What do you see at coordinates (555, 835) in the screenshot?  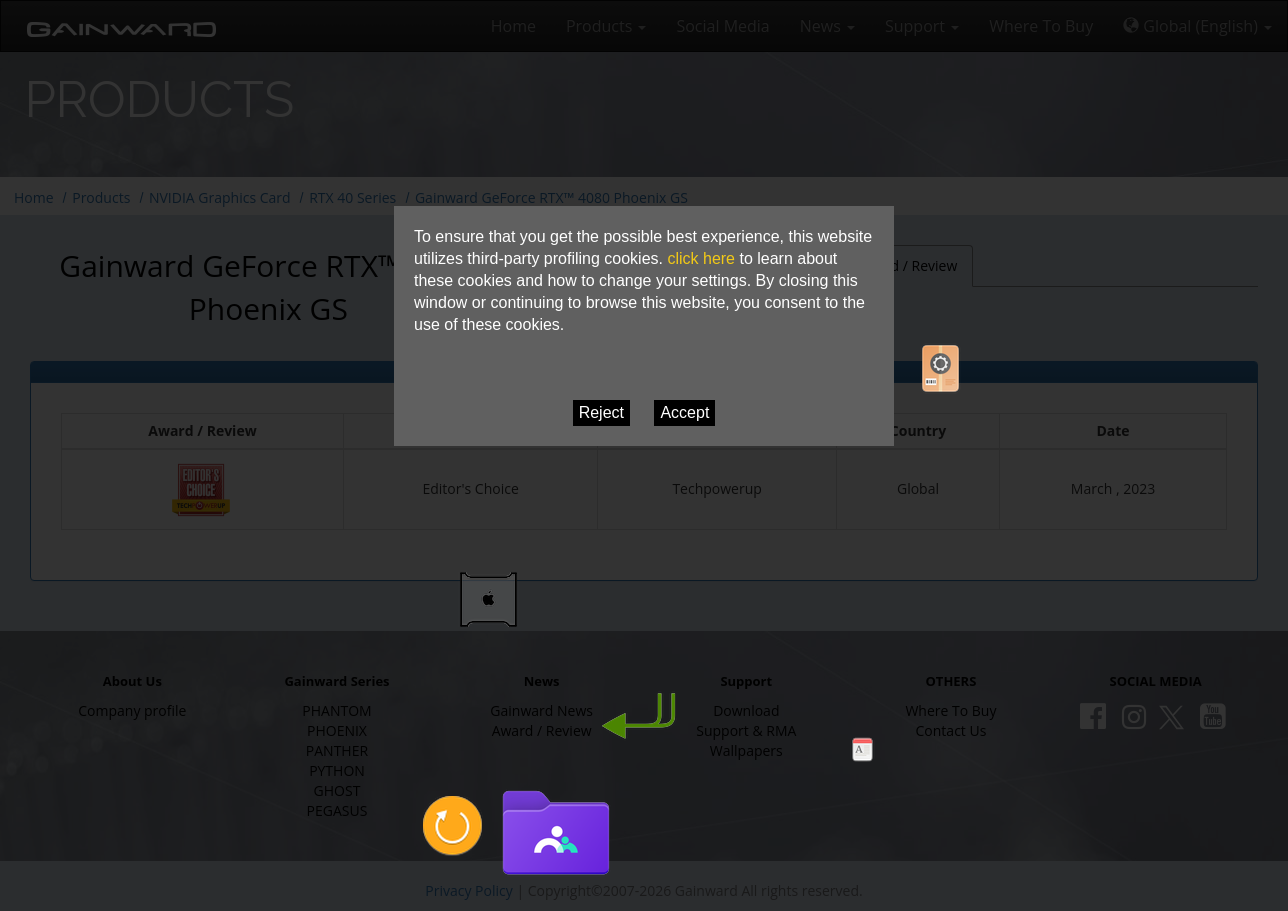 I see `open wondershare famisafe app folder` at bounding box center [555, 835].